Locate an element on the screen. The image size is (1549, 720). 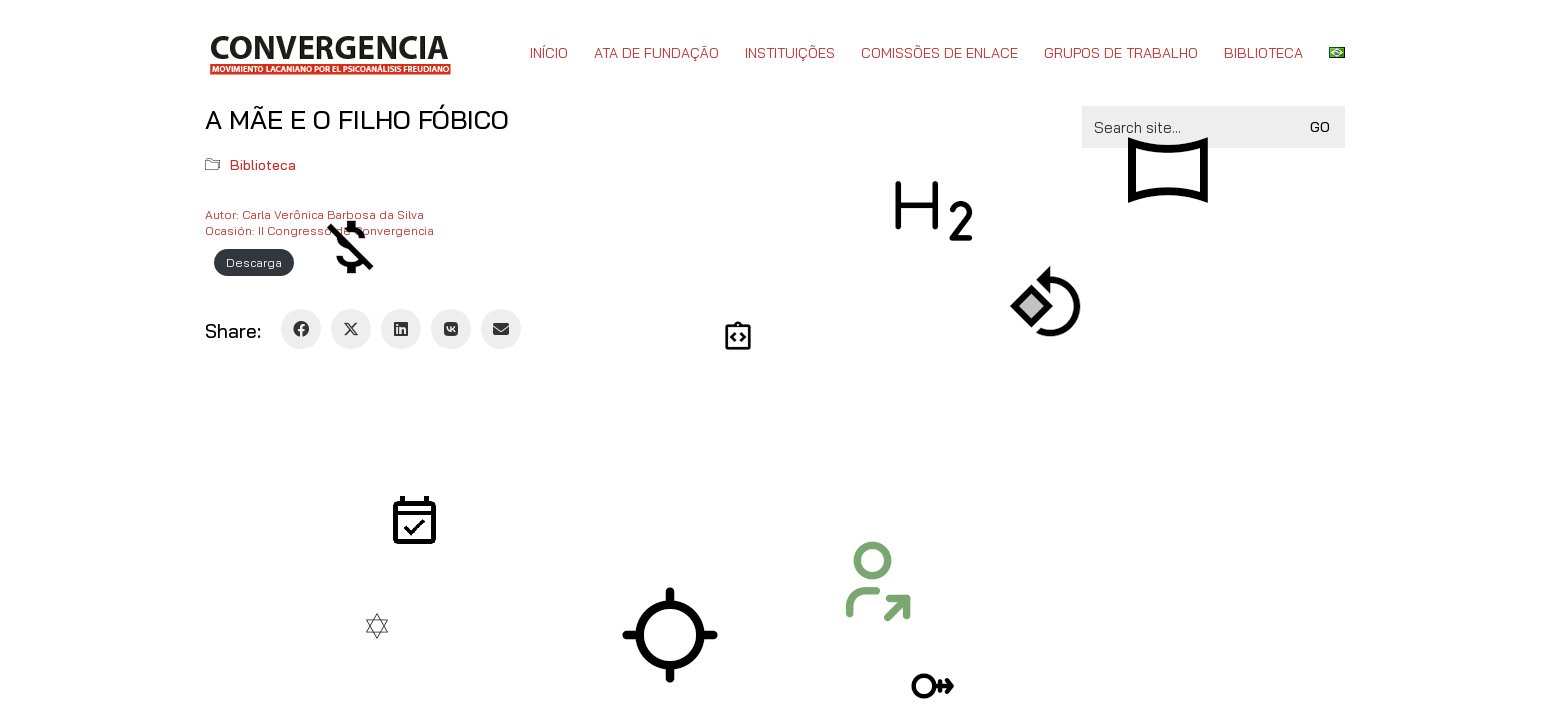
rotate image 90 degrees counterclockwise is located at coordinates (1047, 303).